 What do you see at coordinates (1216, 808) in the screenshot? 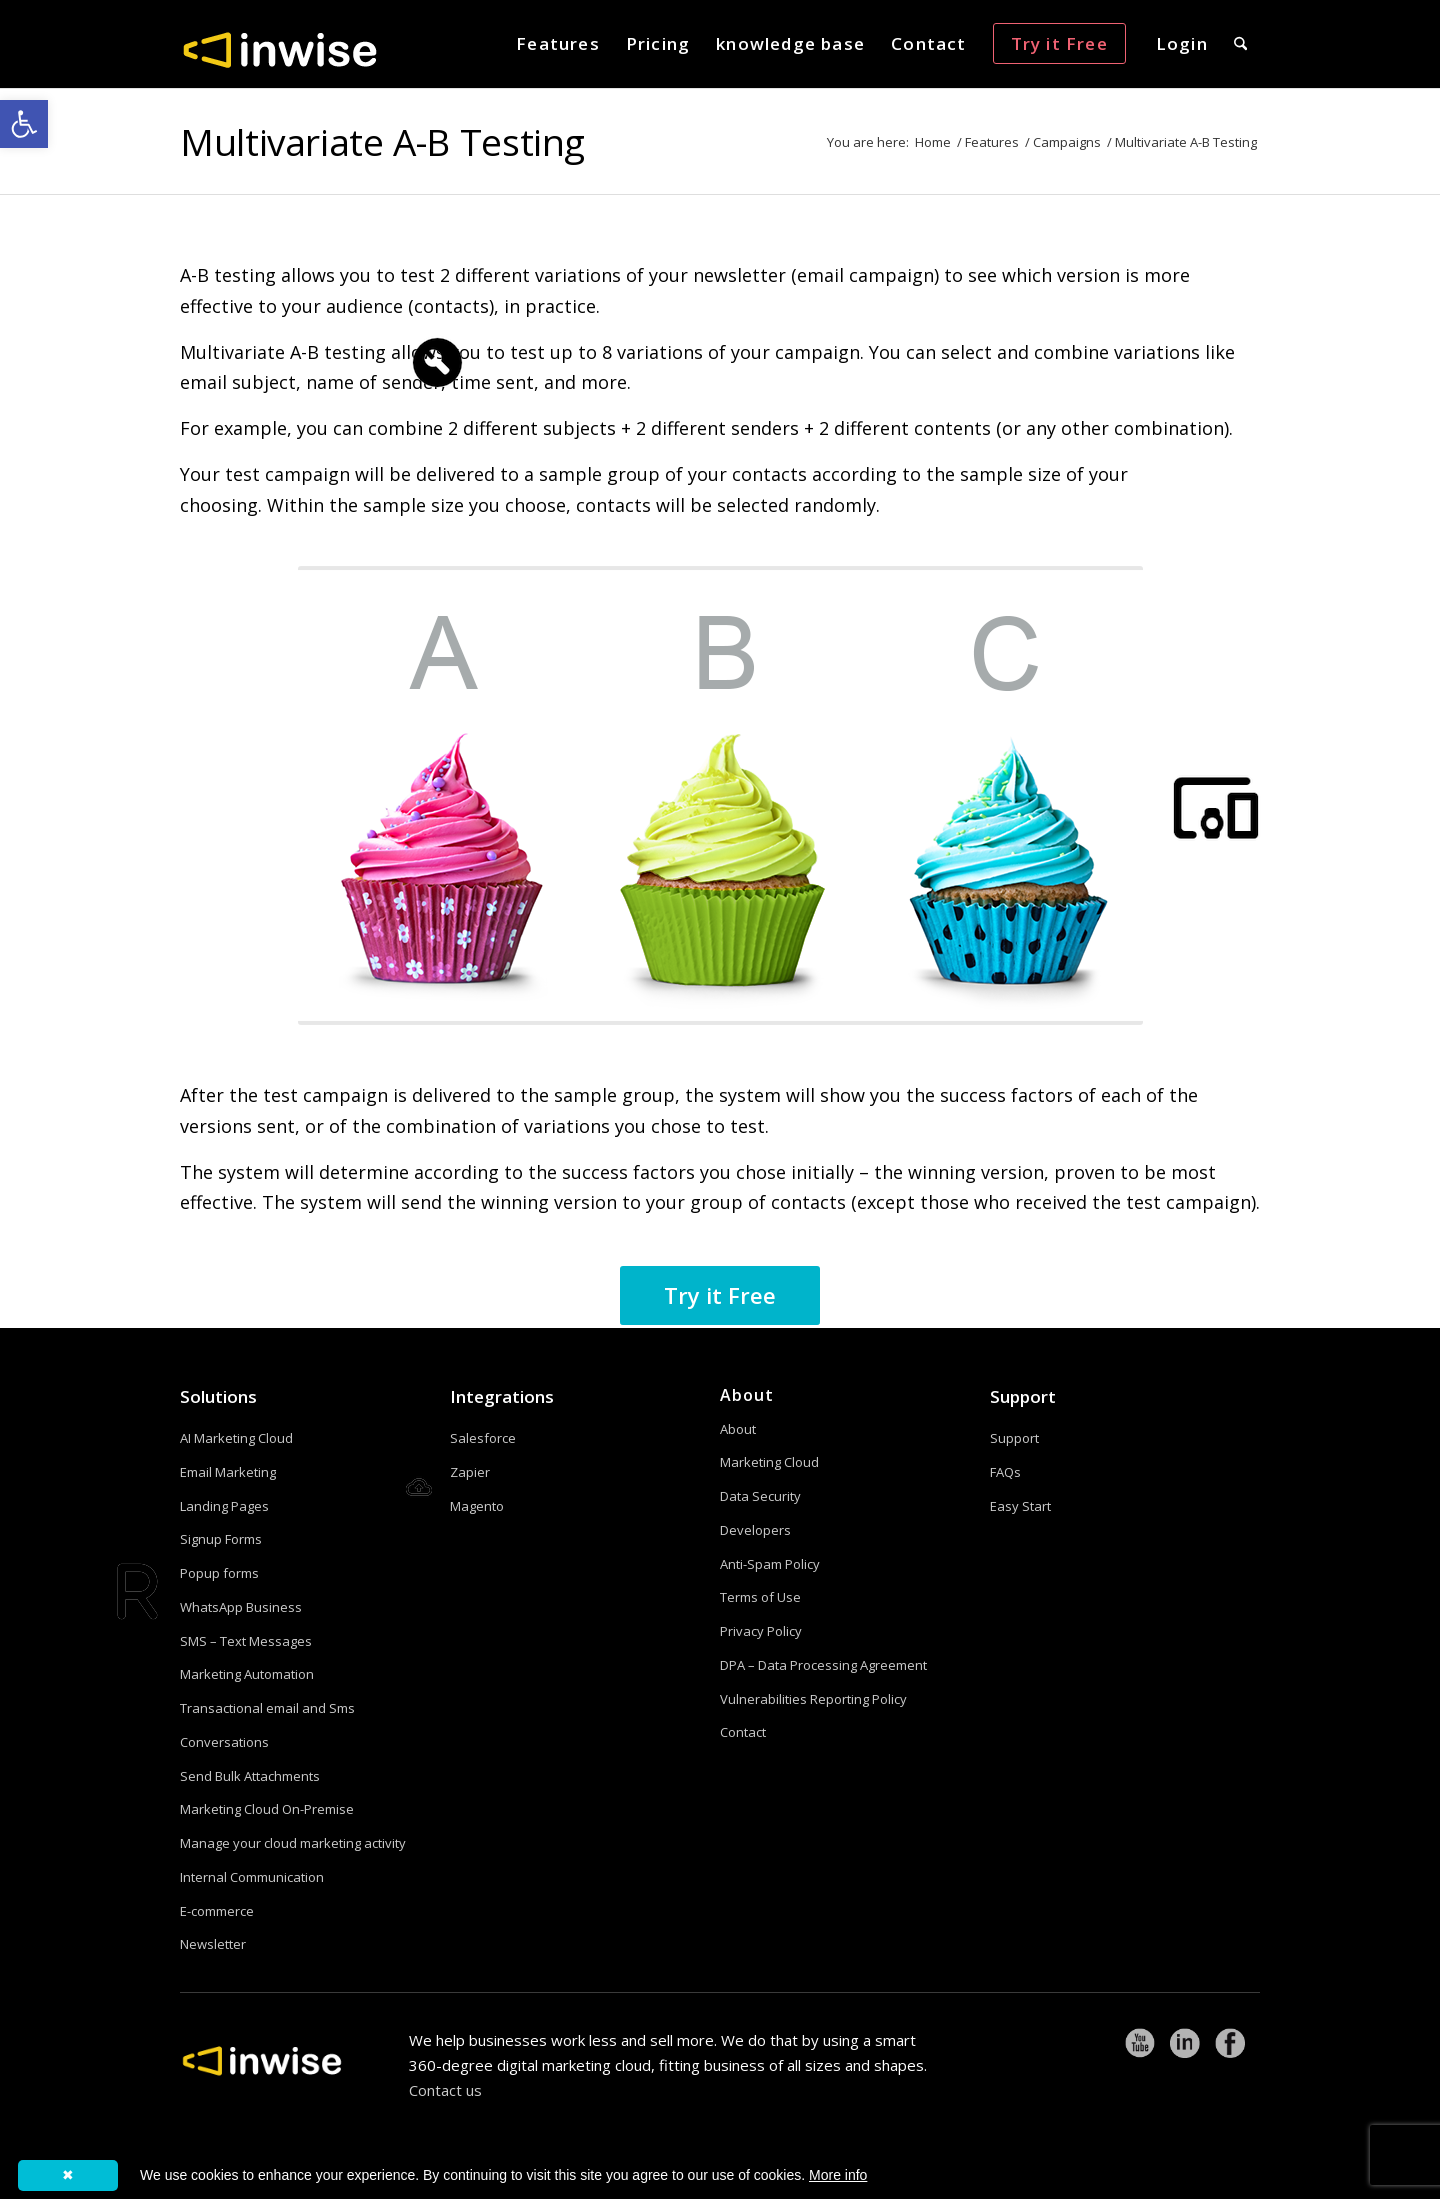
I see `view other connected devices` at bounding box center [1216, 808].